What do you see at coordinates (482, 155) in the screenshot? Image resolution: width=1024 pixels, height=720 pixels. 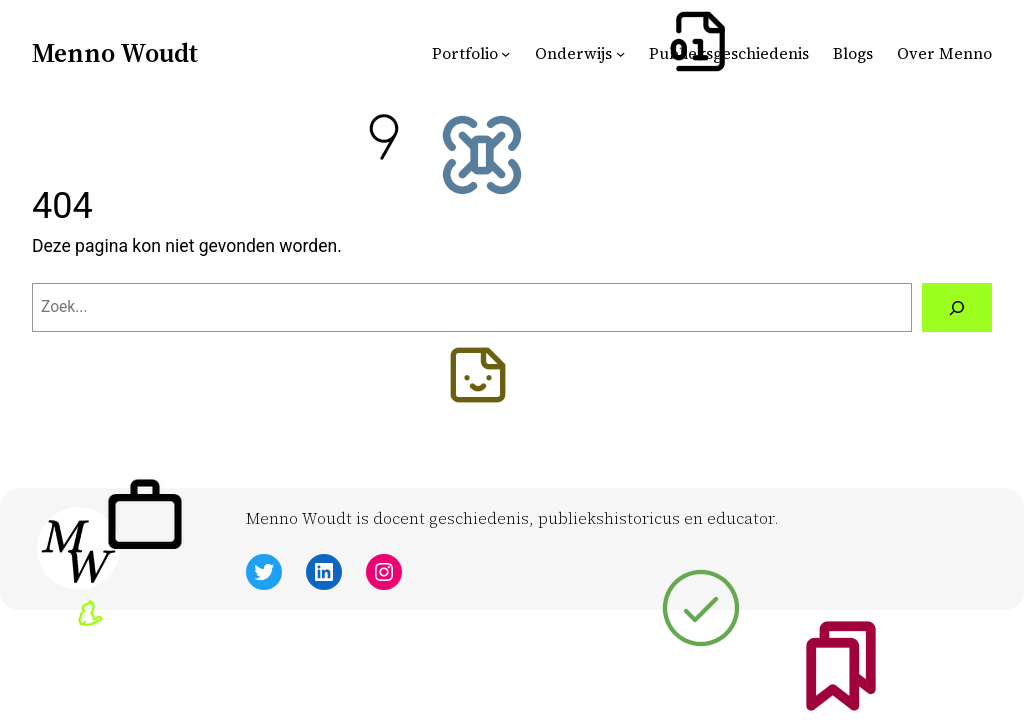 I see `access drone controls` at bounding box center [482, 155].